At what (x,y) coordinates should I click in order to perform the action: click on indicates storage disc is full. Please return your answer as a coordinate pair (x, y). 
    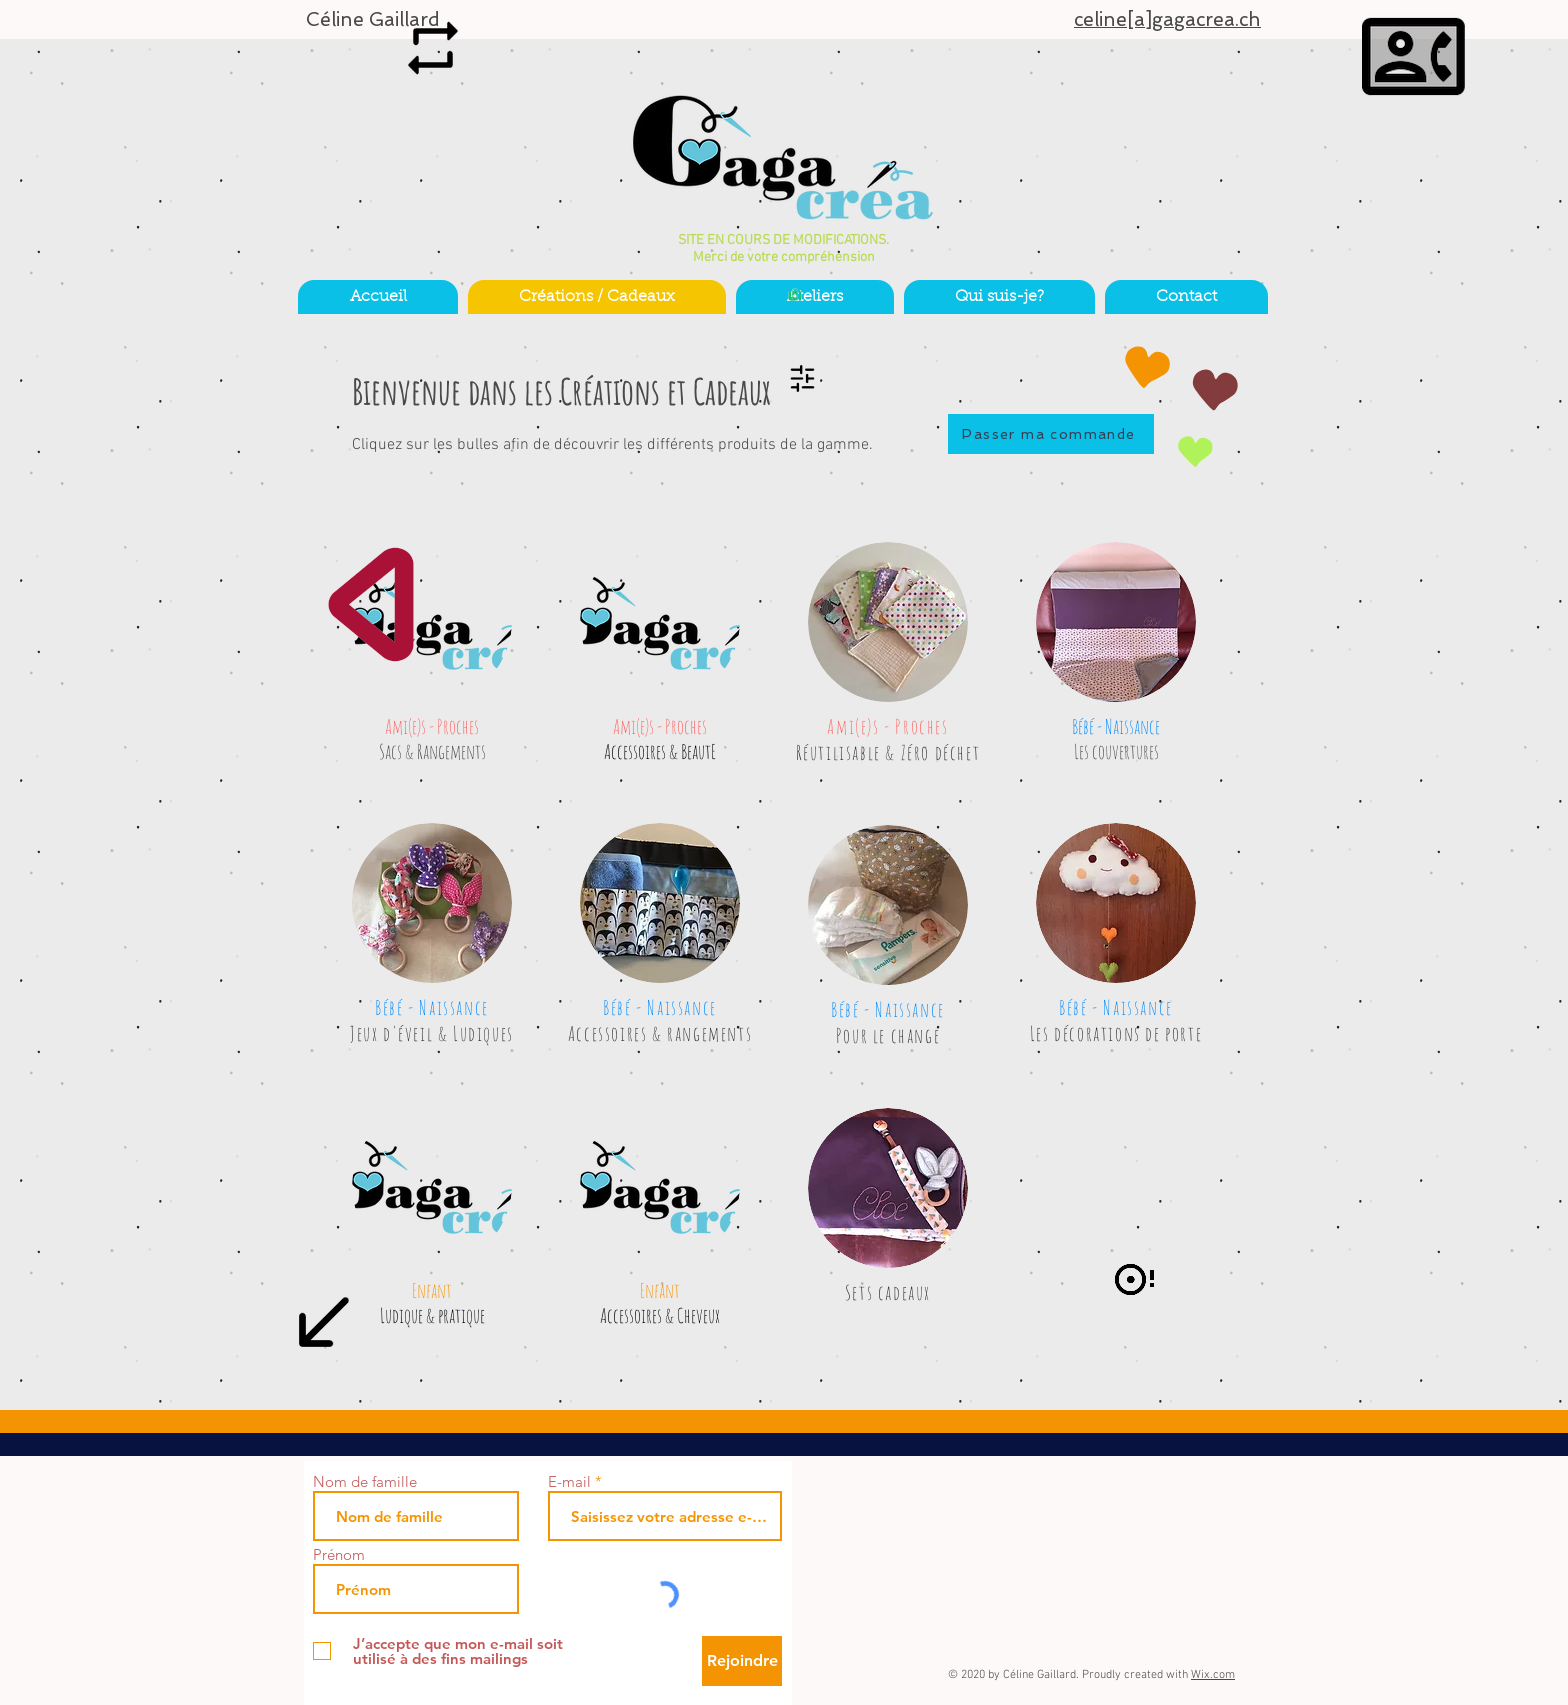
    Looking at the image, I should click on (1134, 1279).